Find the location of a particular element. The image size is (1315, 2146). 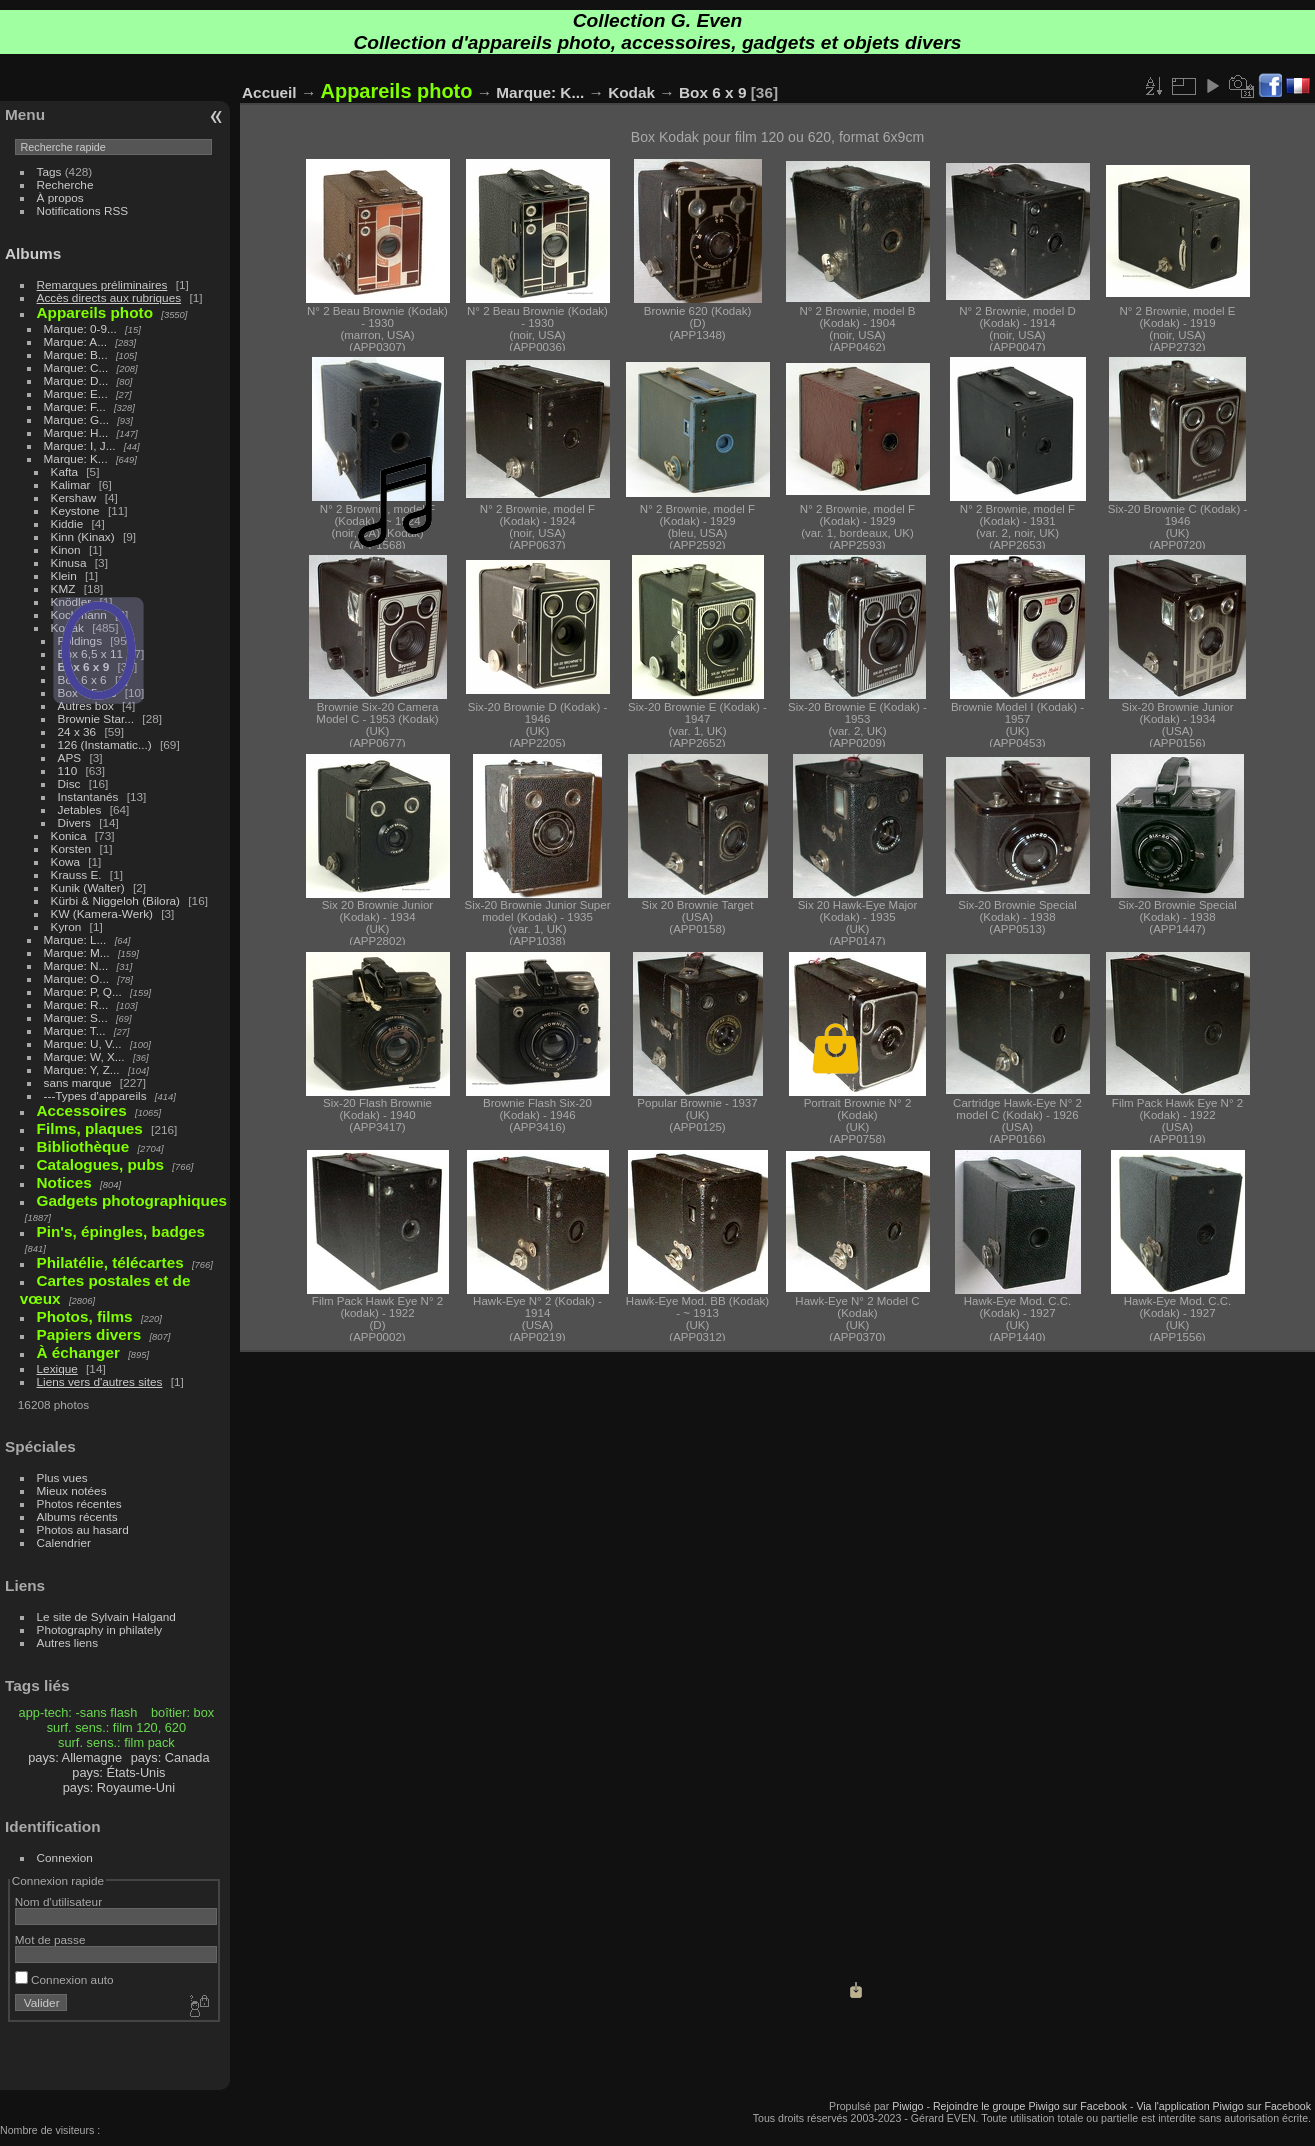

represents the number zero in a numeric input or display is located at coordinates (98, 650).